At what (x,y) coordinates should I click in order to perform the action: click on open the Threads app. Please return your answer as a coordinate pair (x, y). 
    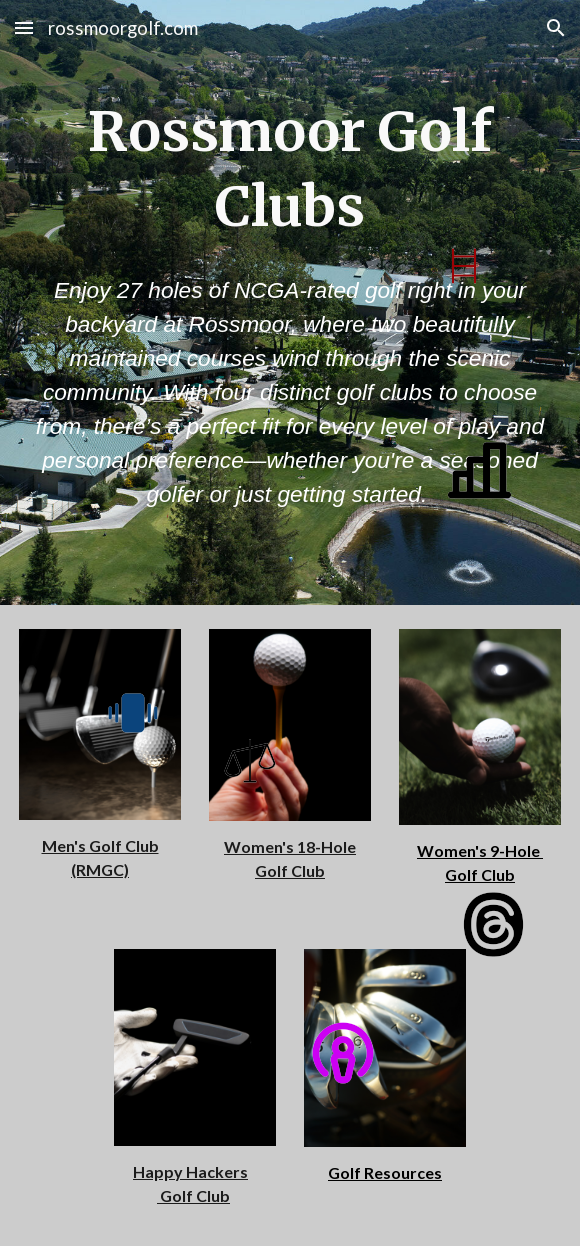
    Looking at the image, I should click on (493, 924).